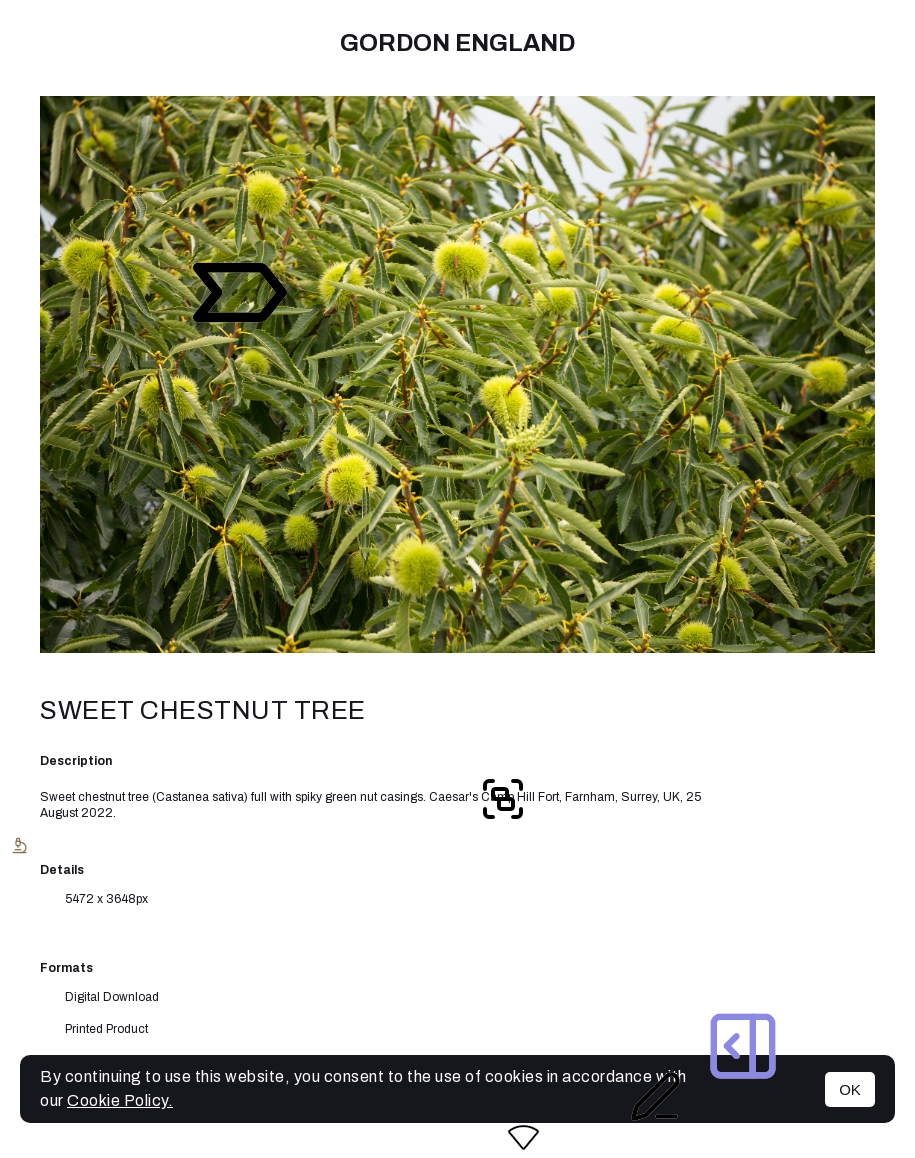 This screenshot has height=1158, width=915. I want to click on mark item as important, so click(237, 292).